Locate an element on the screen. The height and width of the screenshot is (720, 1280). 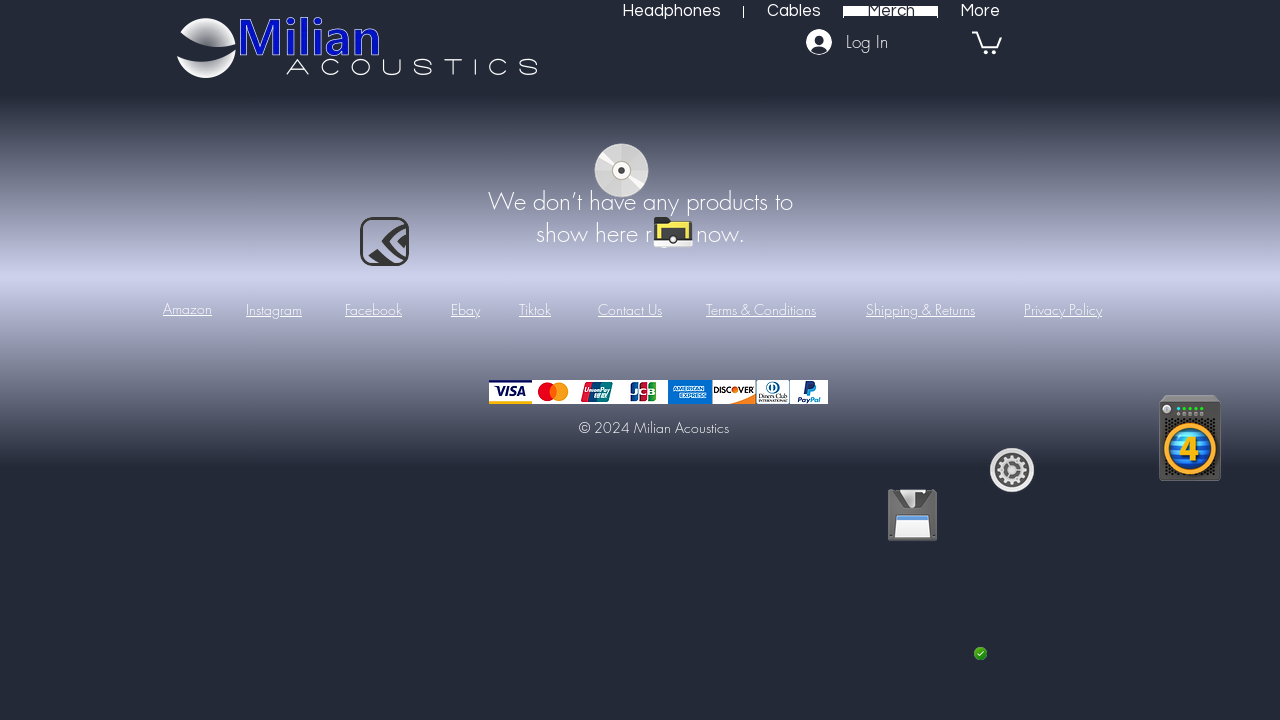
open system settings is located at coordinates (1012, 470).